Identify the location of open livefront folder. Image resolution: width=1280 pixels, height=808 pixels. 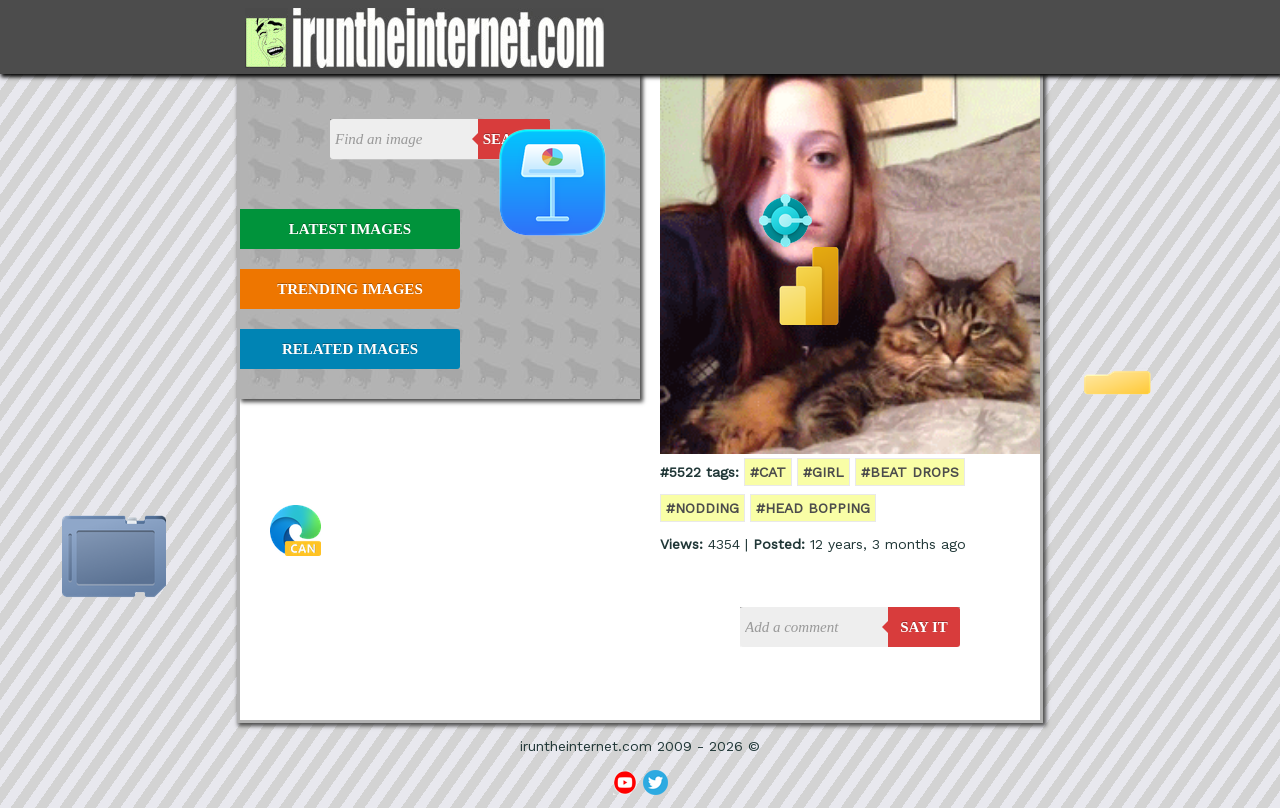
(1117, 371).